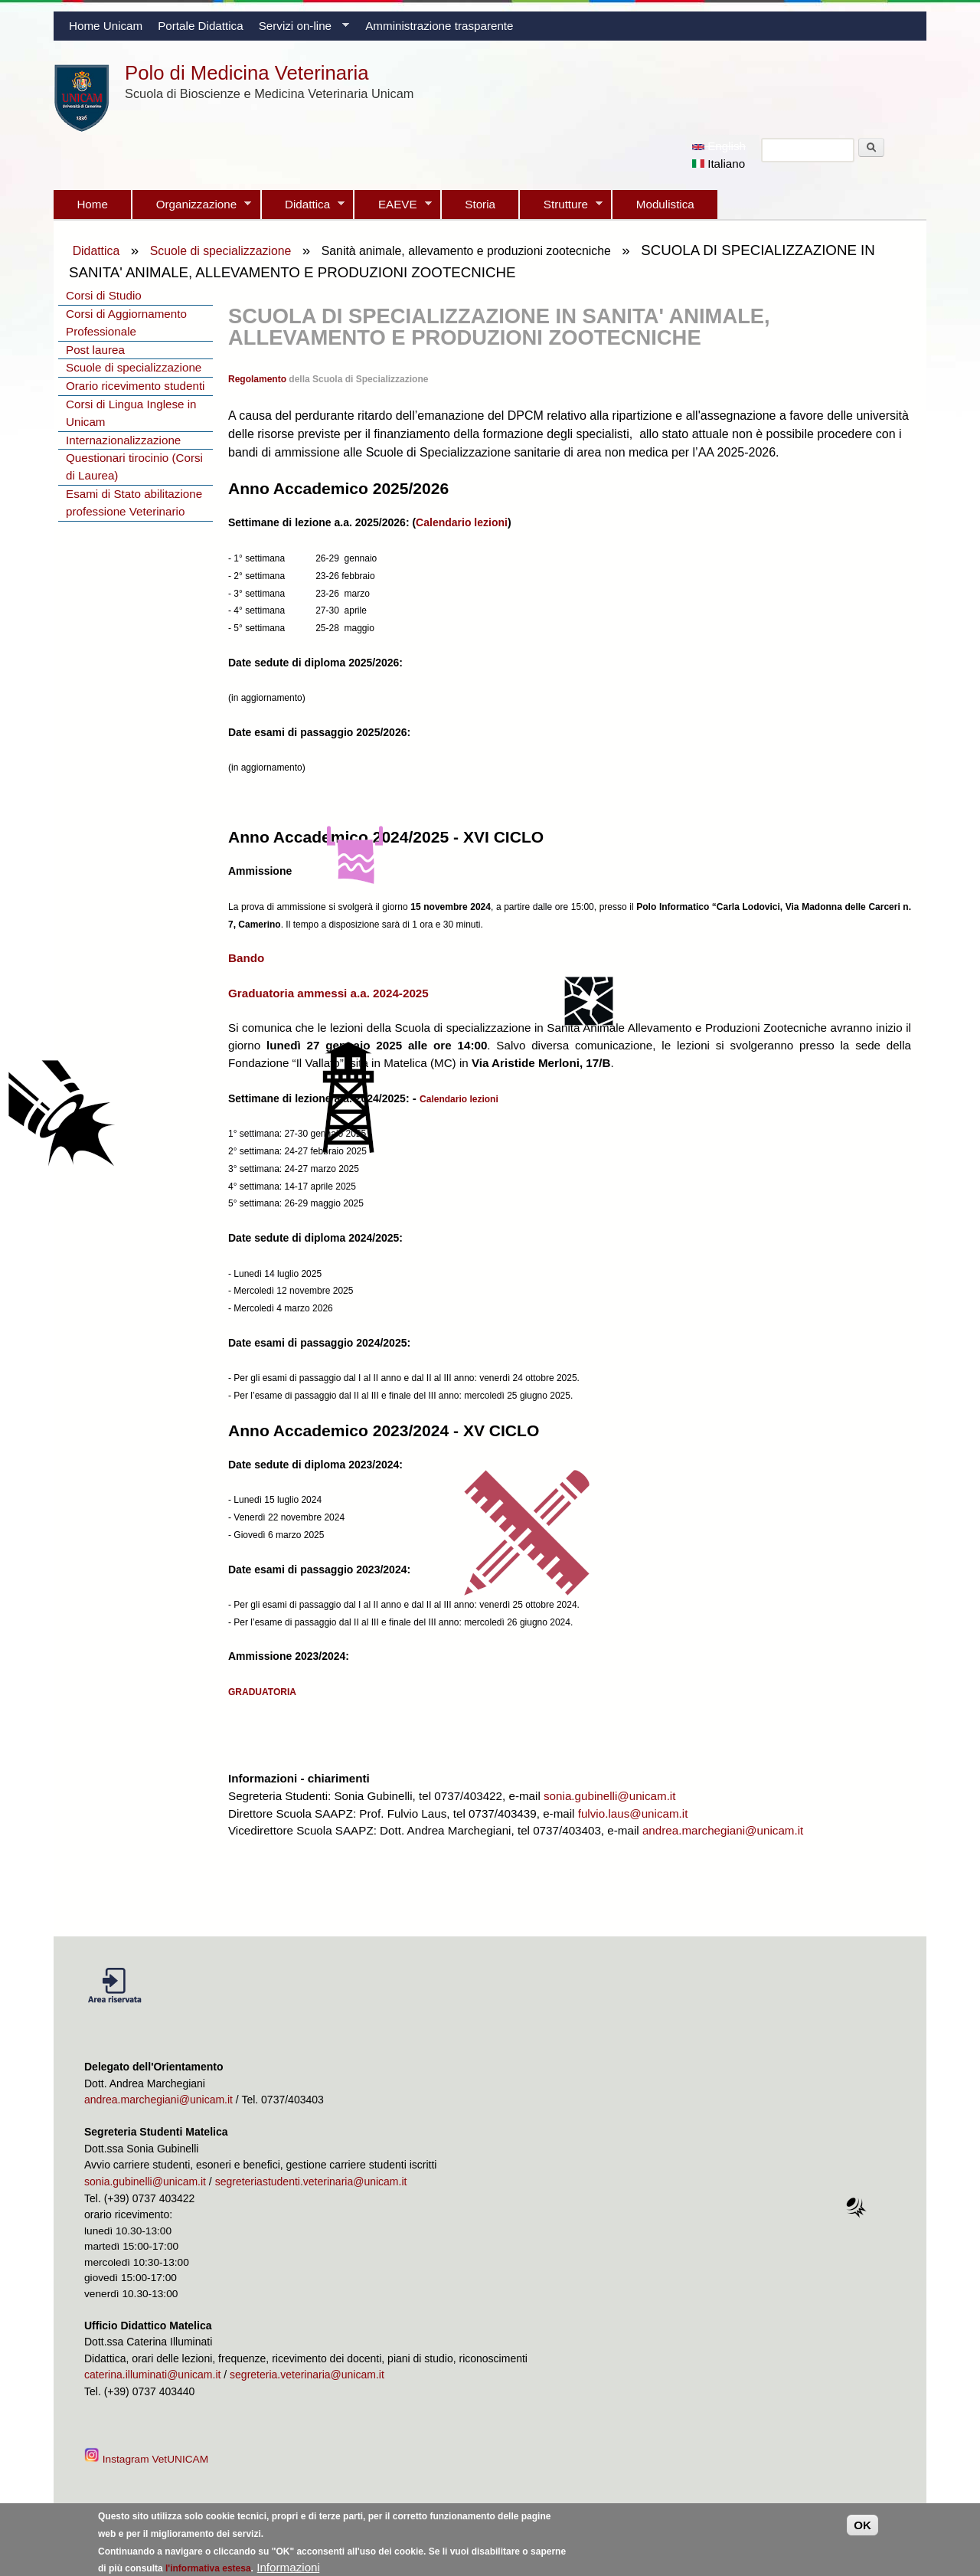  Describe the element at coordinates (348, 1096) in the screenshot. I see `view or access lookout points on a map` at that location.